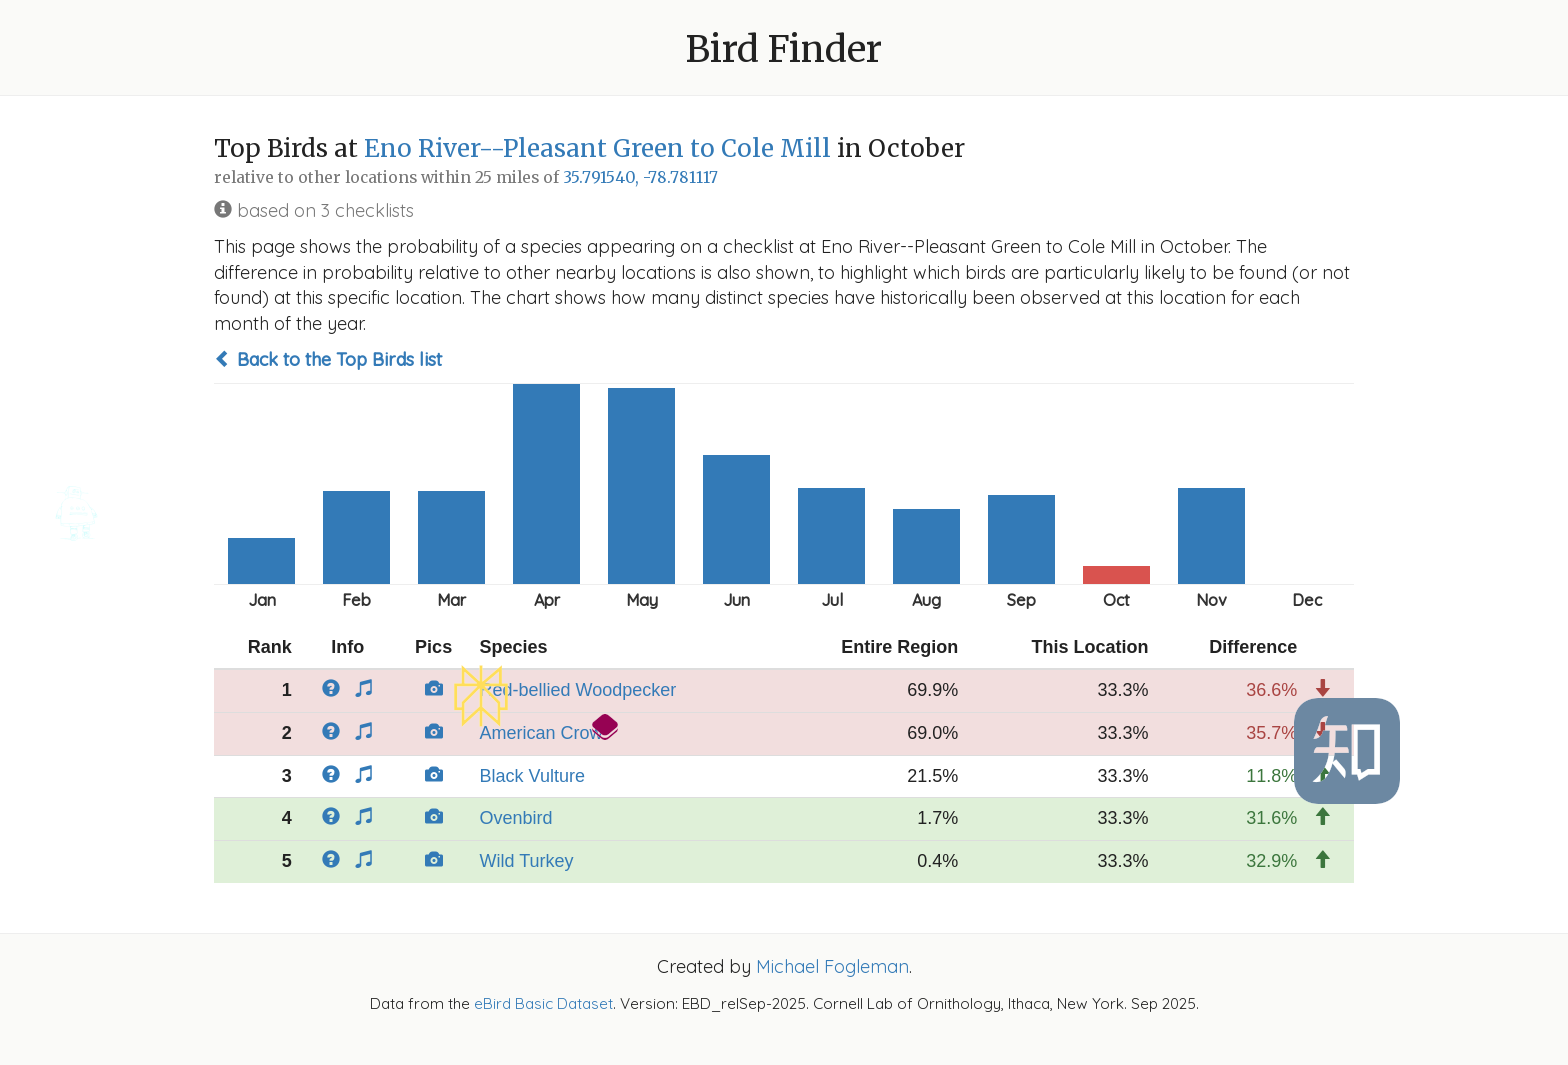 The height and width of the screenshot is (1065, 1568). What do you see at coordinates (605, 727) in the screenshot?
I see `openlayers mapping library logo` at bounding box center [605, 727].